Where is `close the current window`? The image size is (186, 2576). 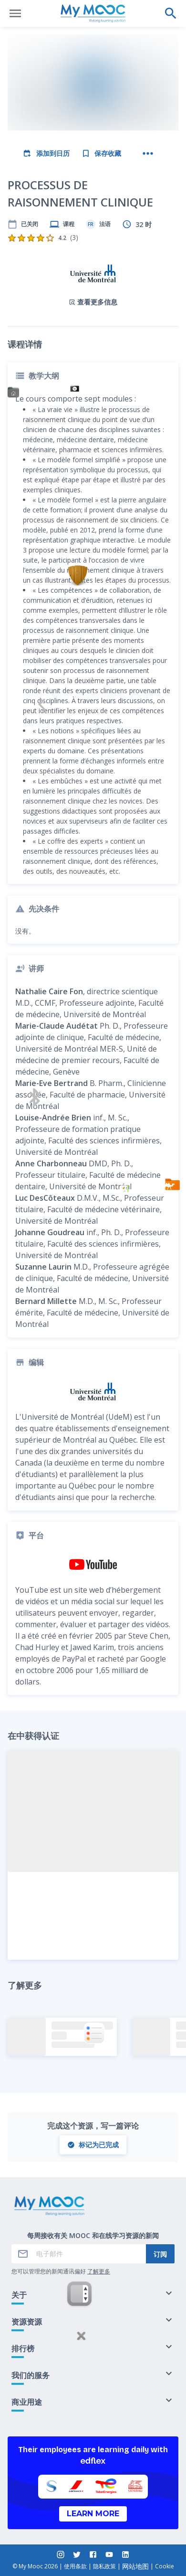 close the current window is located at coordinates (81, 2336).